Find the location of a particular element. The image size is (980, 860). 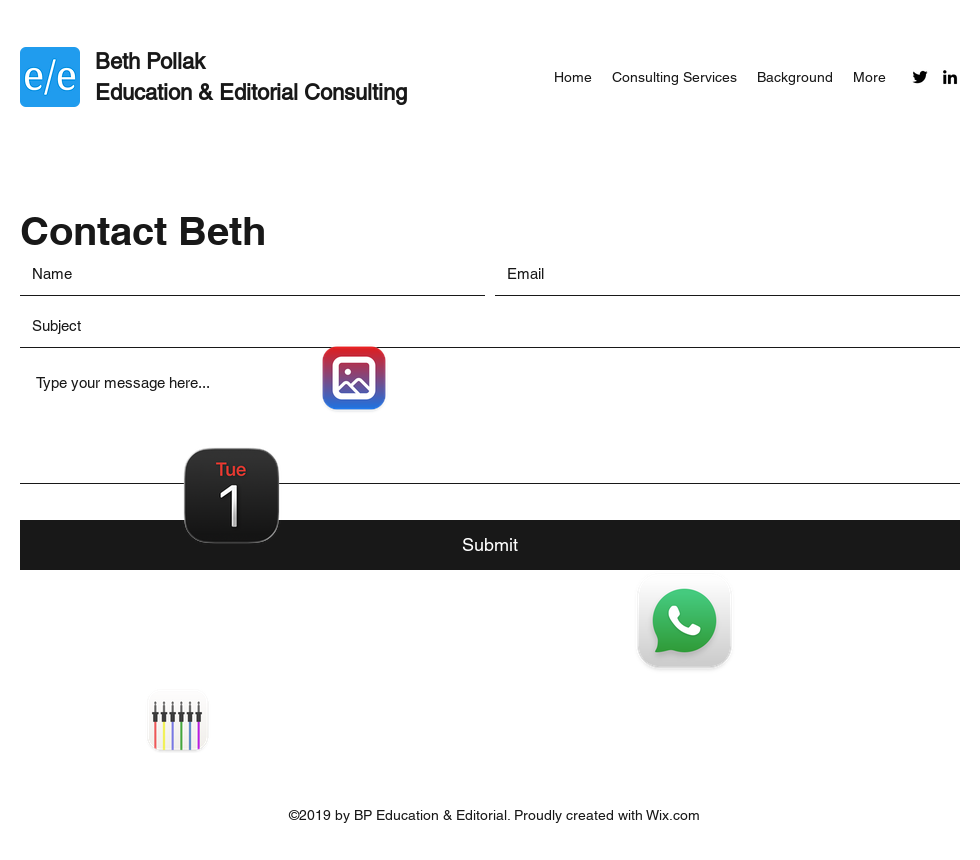

open the calendar app is located at coordinates (231, 495).